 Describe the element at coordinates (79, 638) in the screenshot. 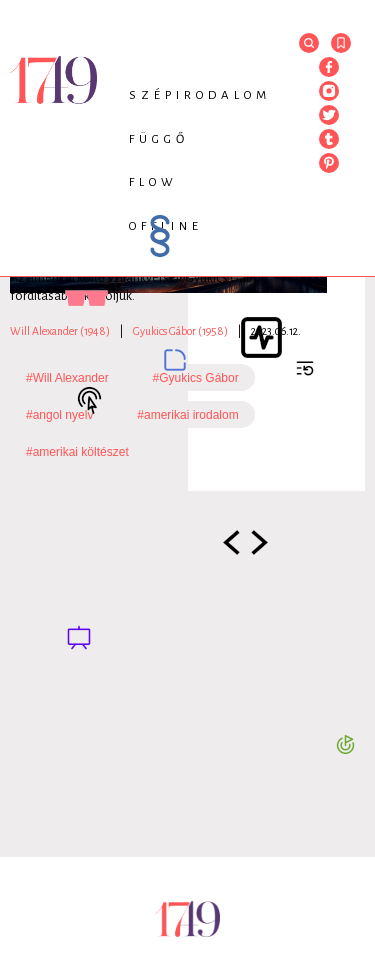

I see `start a presentation or slideshow` at that location.